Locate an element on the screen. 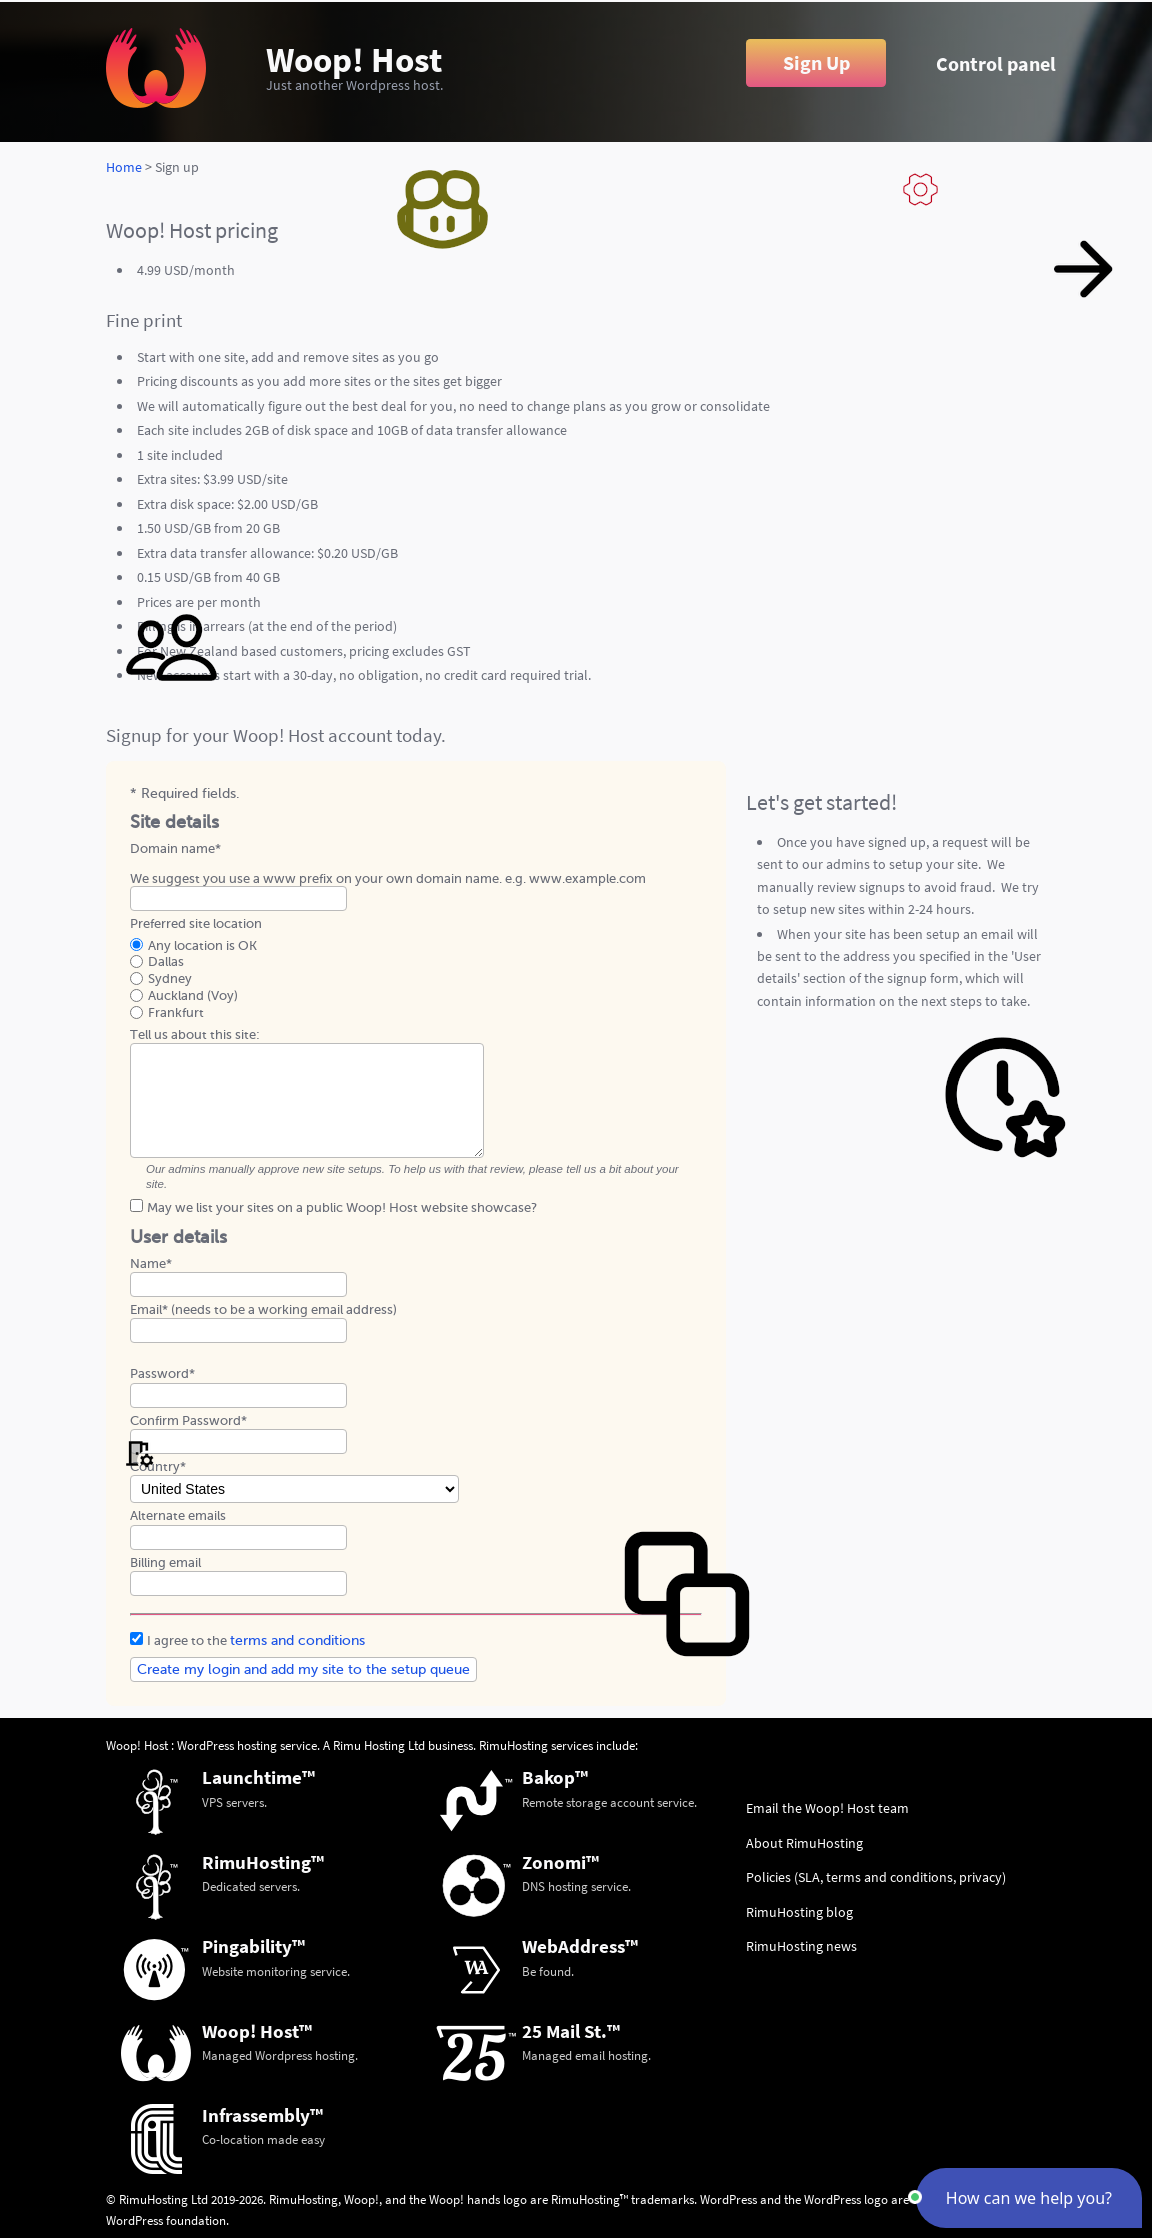  copy to clipboard is located at coordinates (687, 1594).